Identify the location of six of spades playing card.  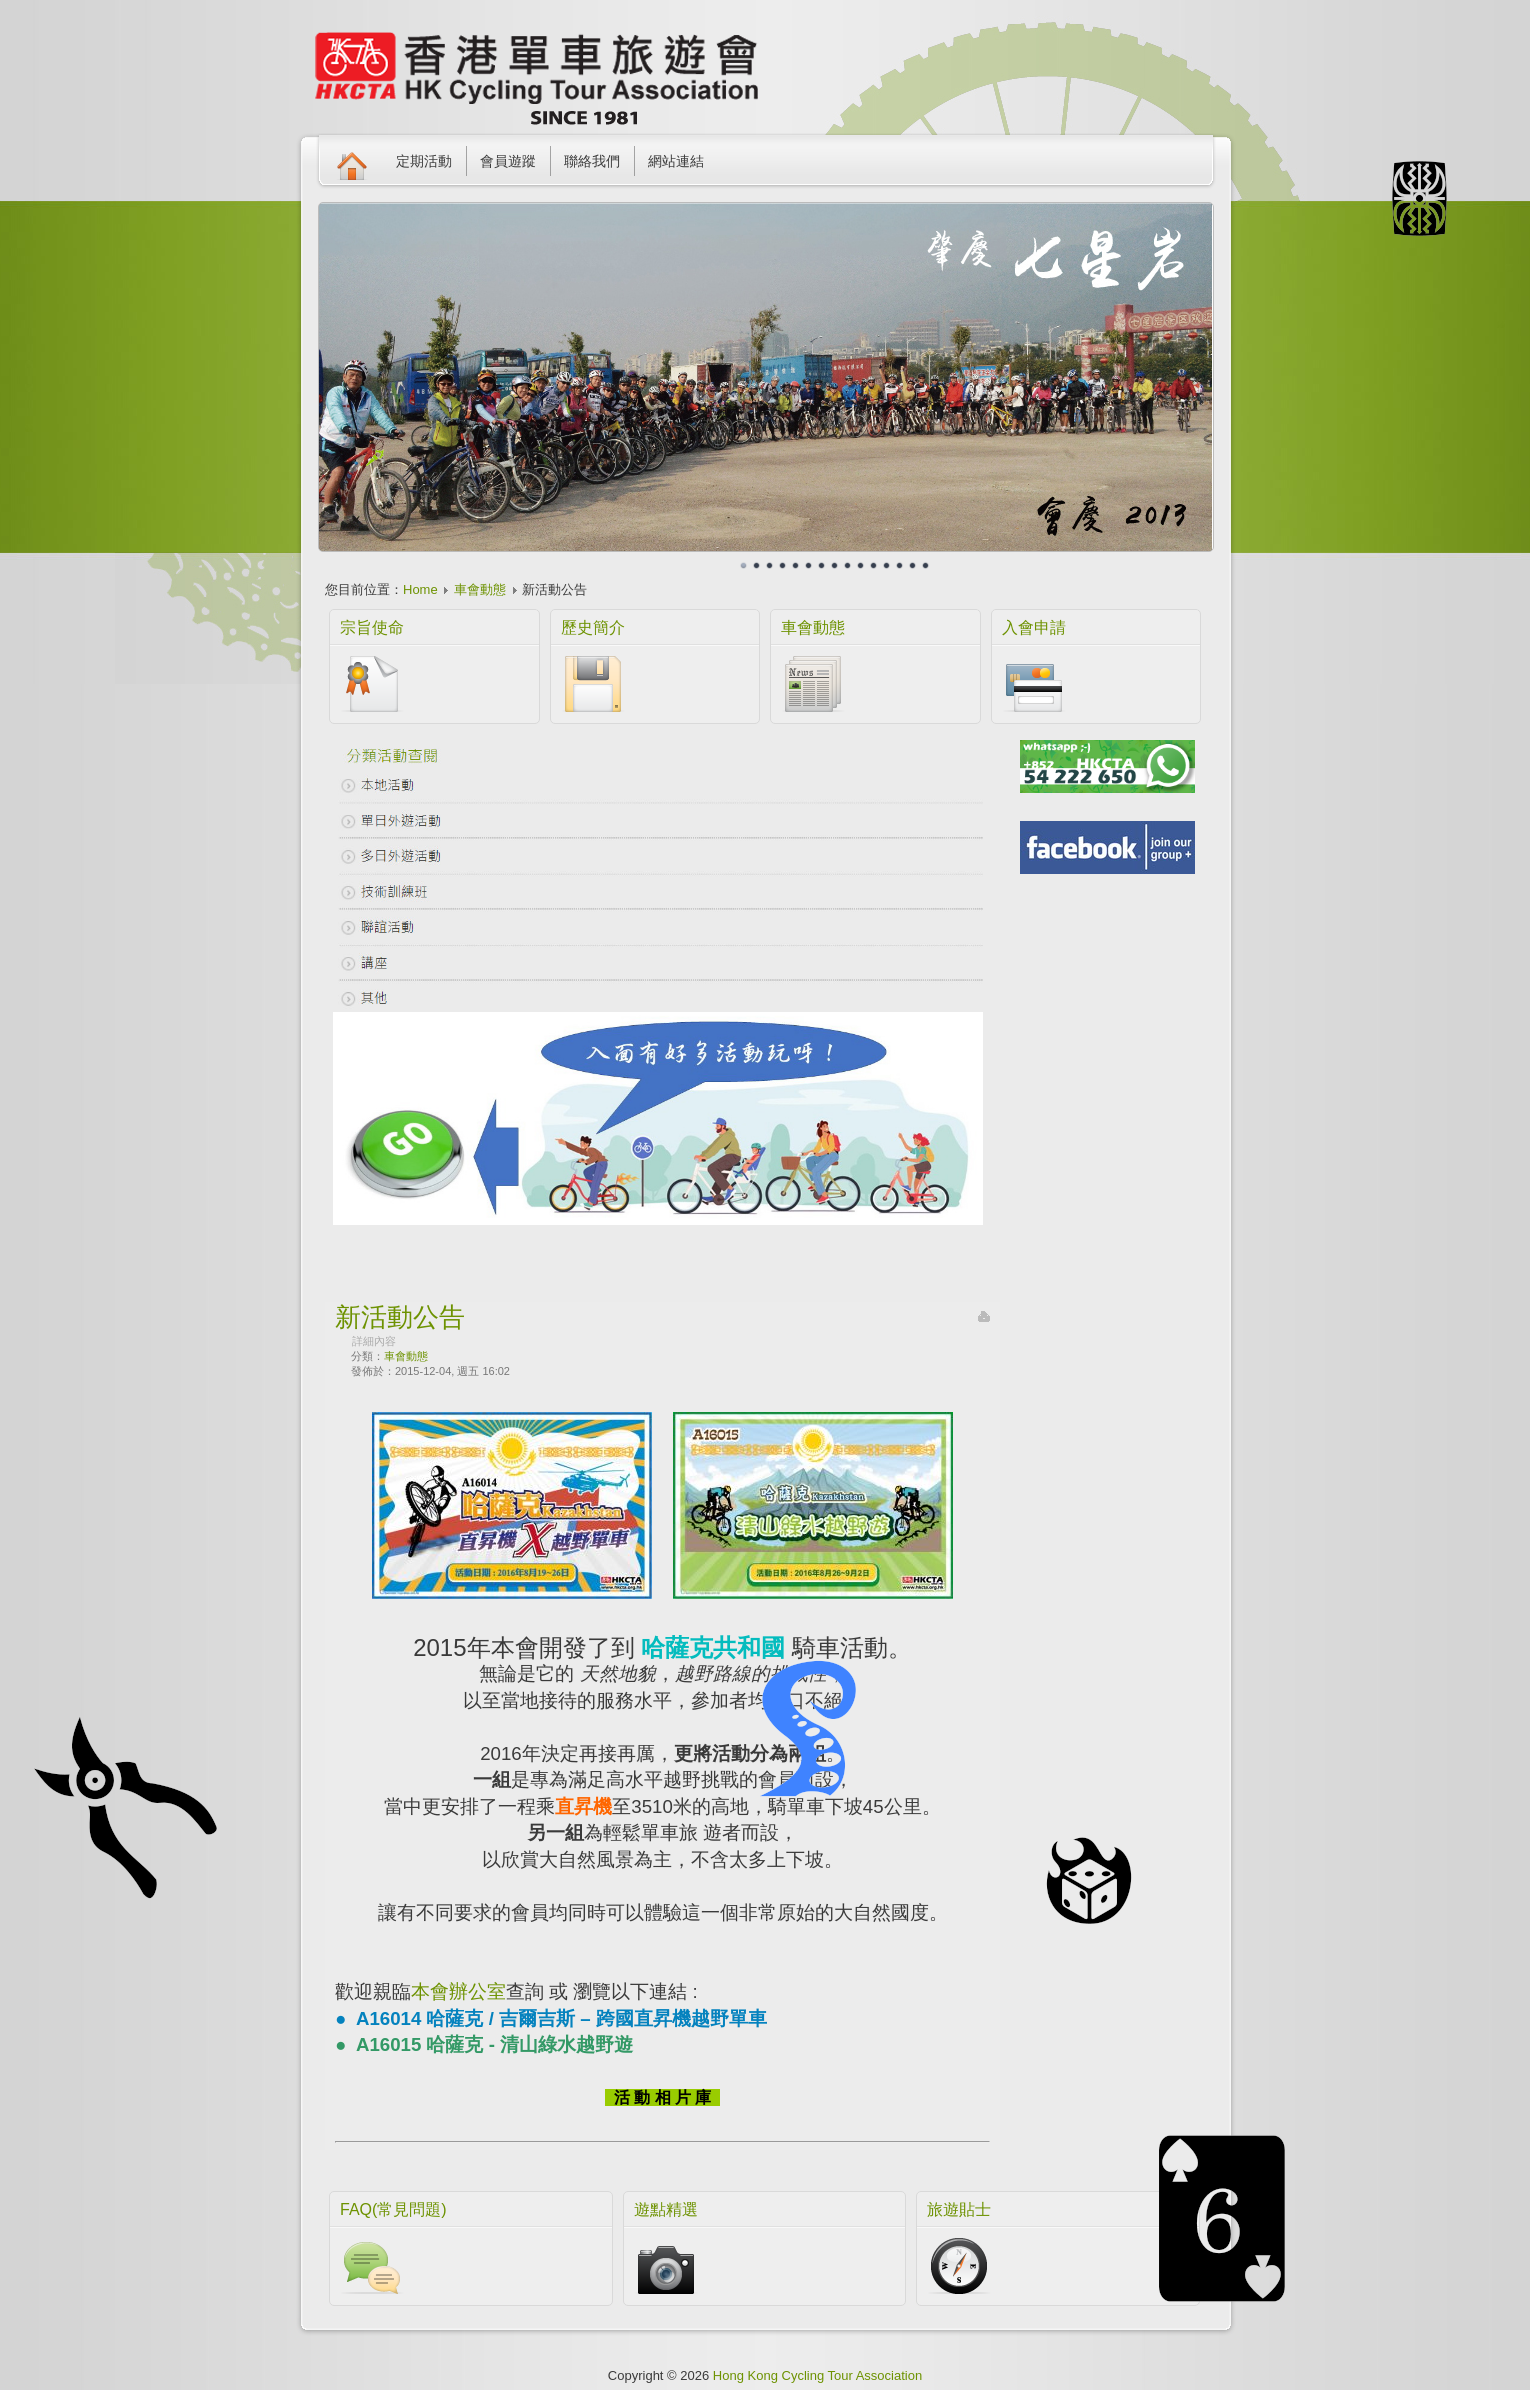
(1221, 2218).